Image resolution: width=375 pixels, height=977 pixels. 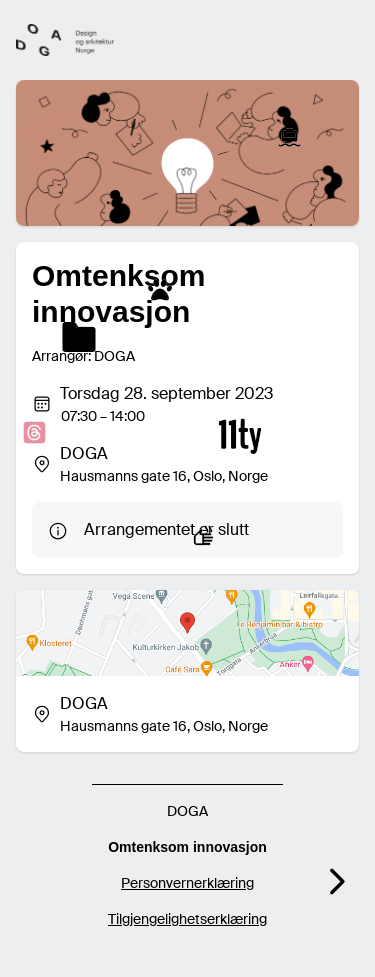 What do you see at coordinates (335, 881) in the screenshot?
I see `navigate to the next item or screen` at bounding box center [335, 881].